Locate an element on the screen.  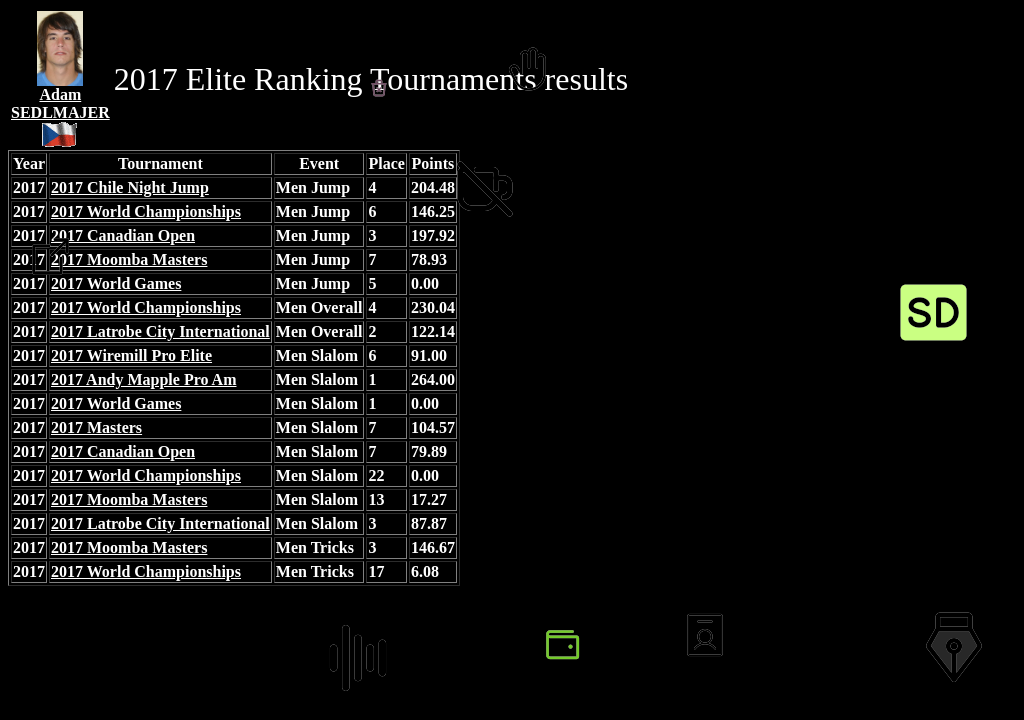
view your profile or identification details is located at coordinates (705, 635).